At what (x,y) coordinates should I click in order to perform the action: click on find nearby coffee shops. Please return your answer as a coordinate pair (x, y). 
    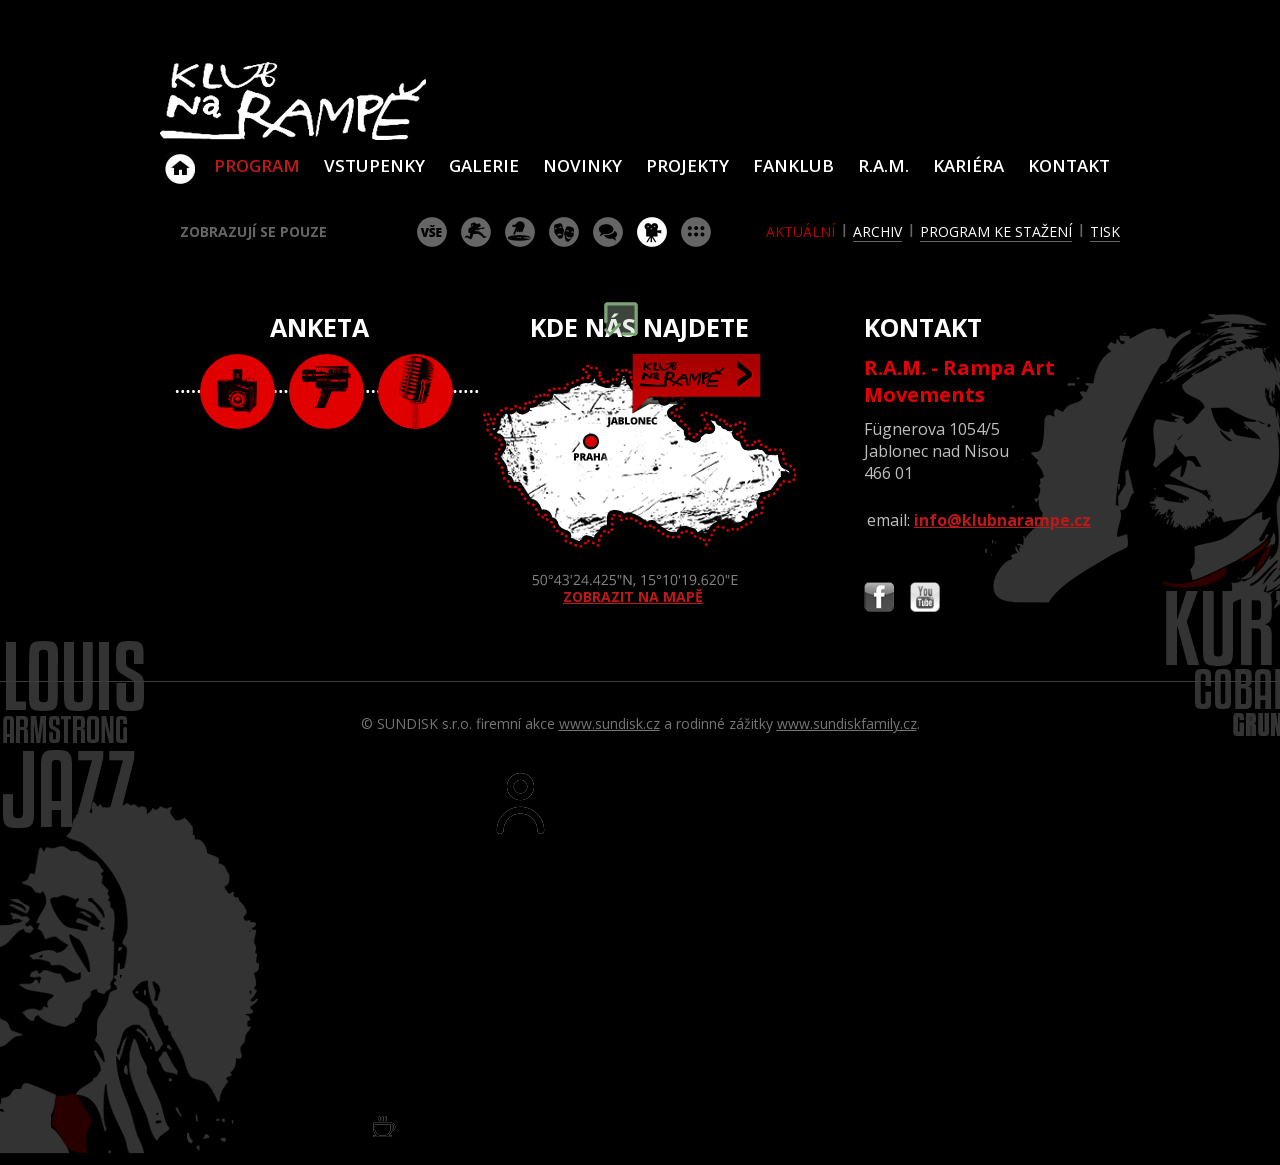
    Looking at the image, I should click on (383, 1127).